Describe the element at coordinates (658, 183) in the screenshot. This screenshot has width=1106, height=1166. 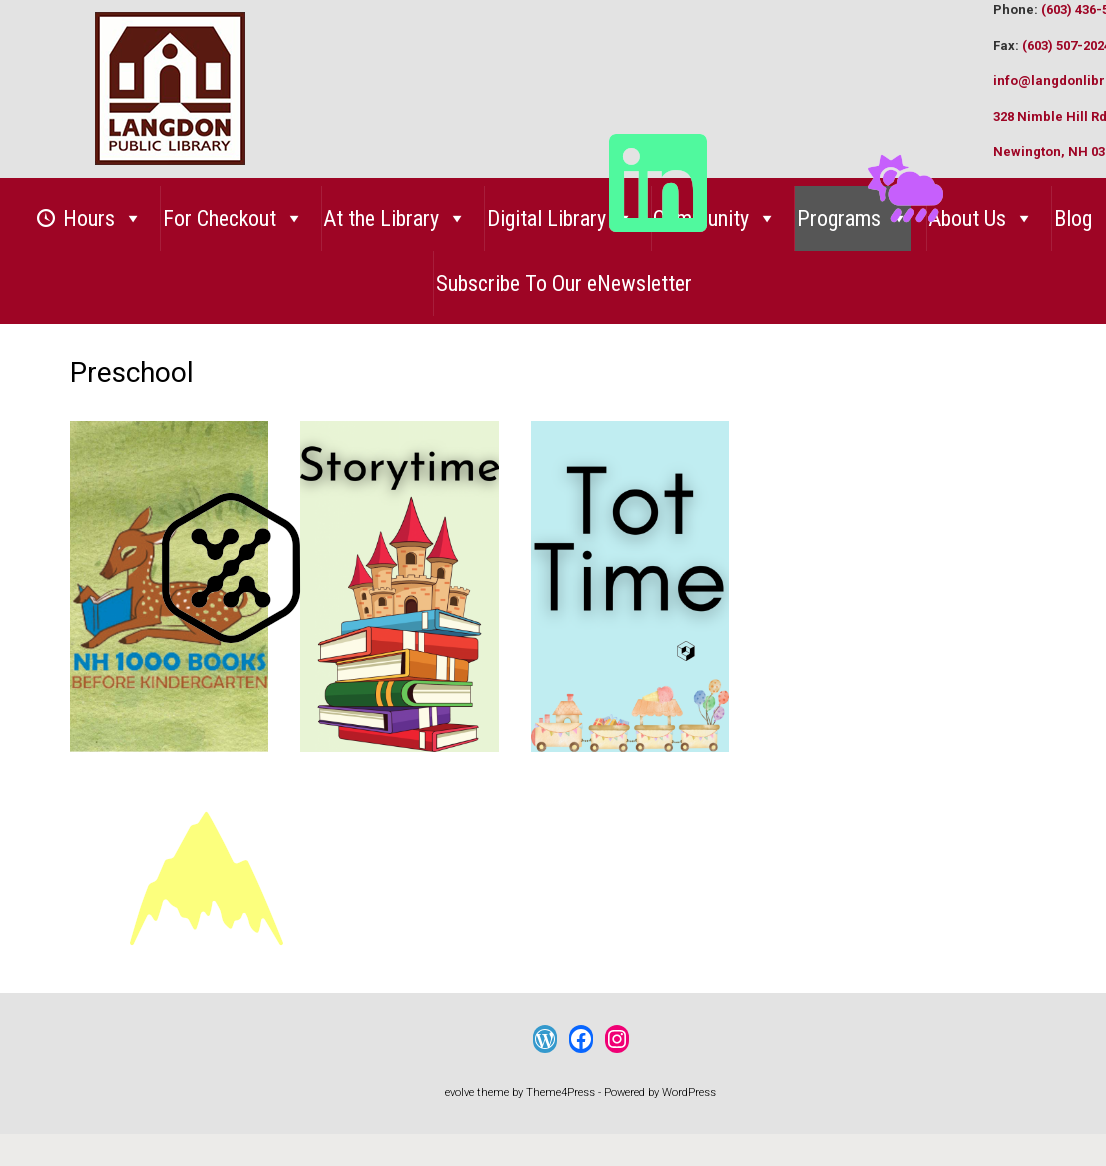
I see `open LinkedIn app or website` at that location.